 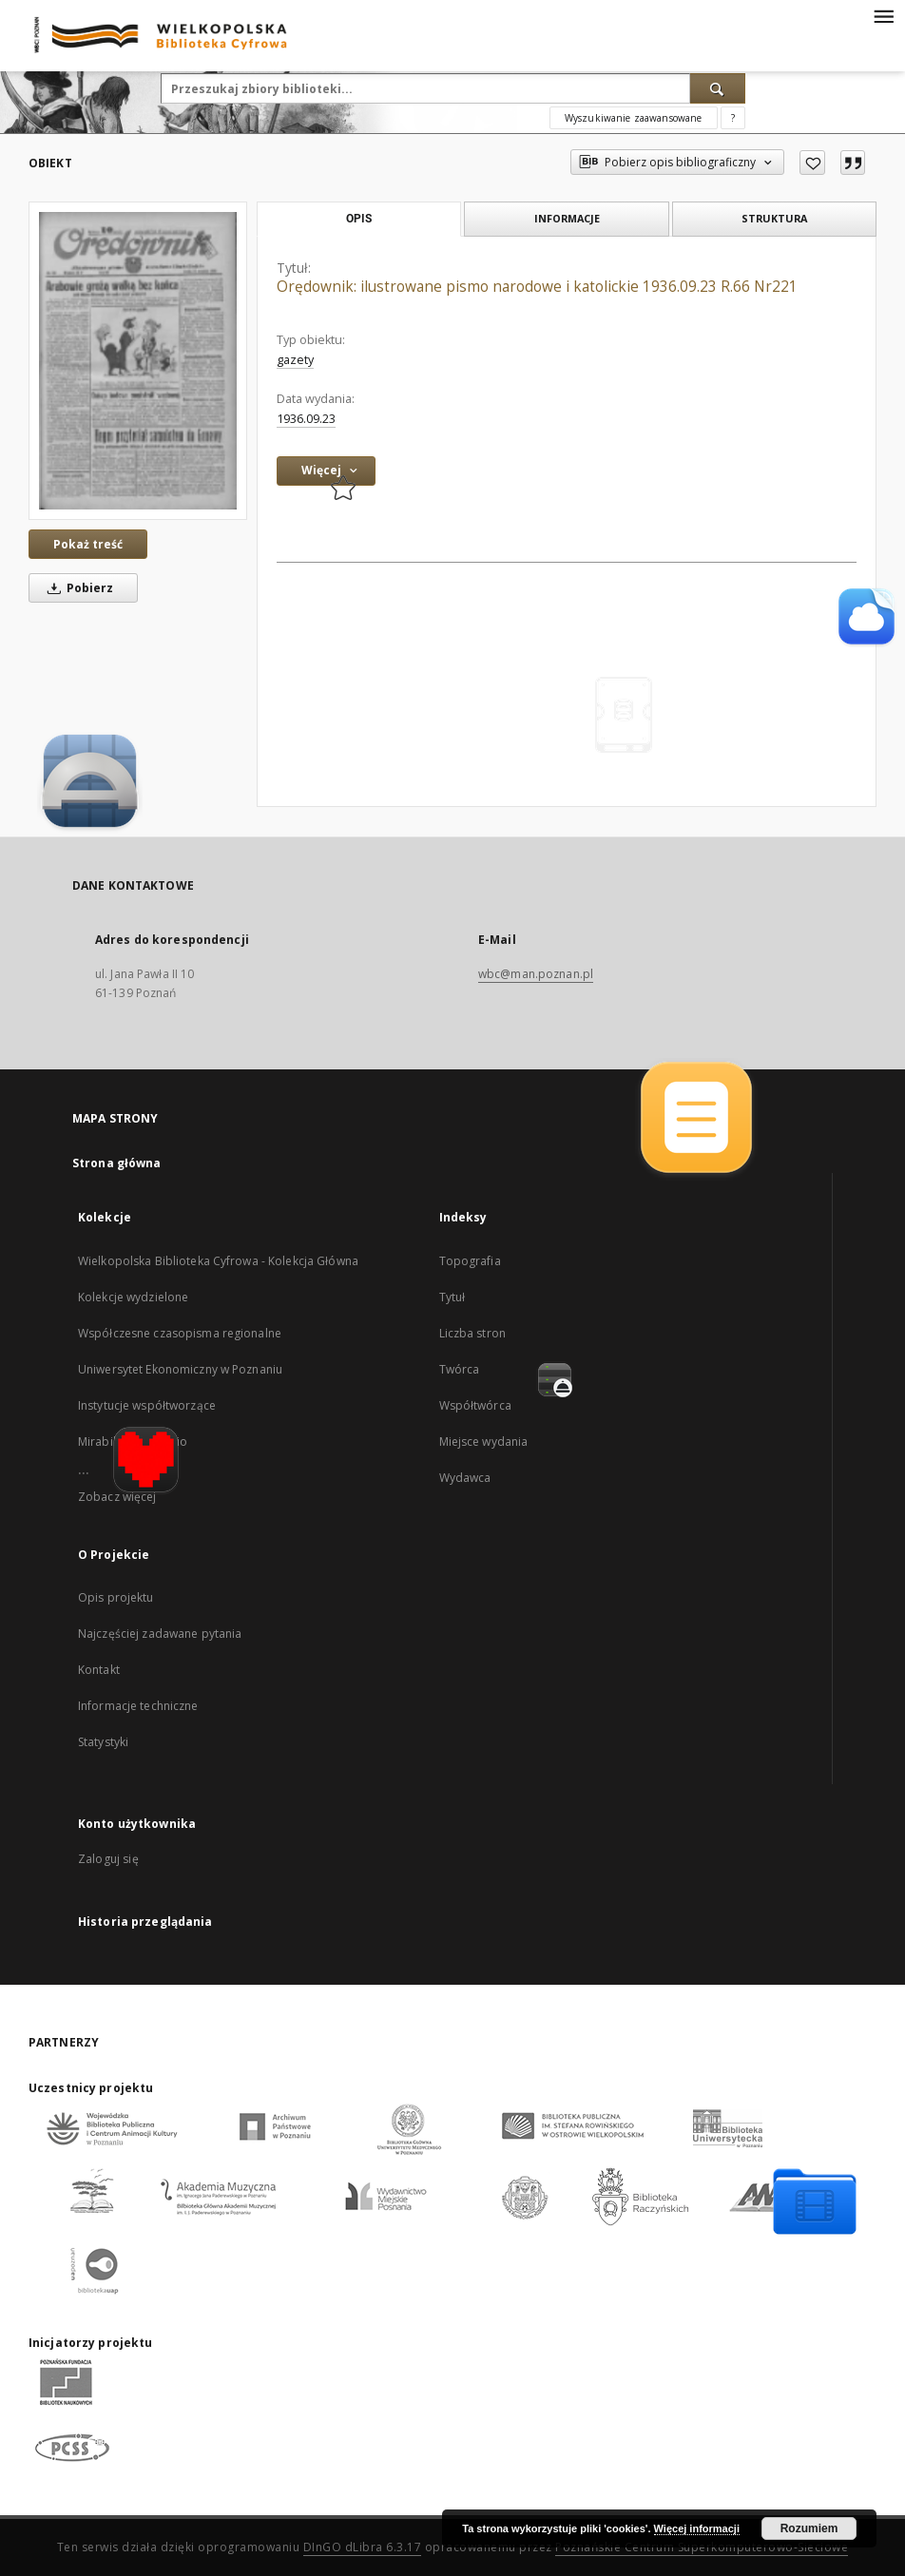 What do you see at coordinates (696, 1119) in the screenshot?
I see `access desklet preferences and settings` at bounding box center [696, 1119].